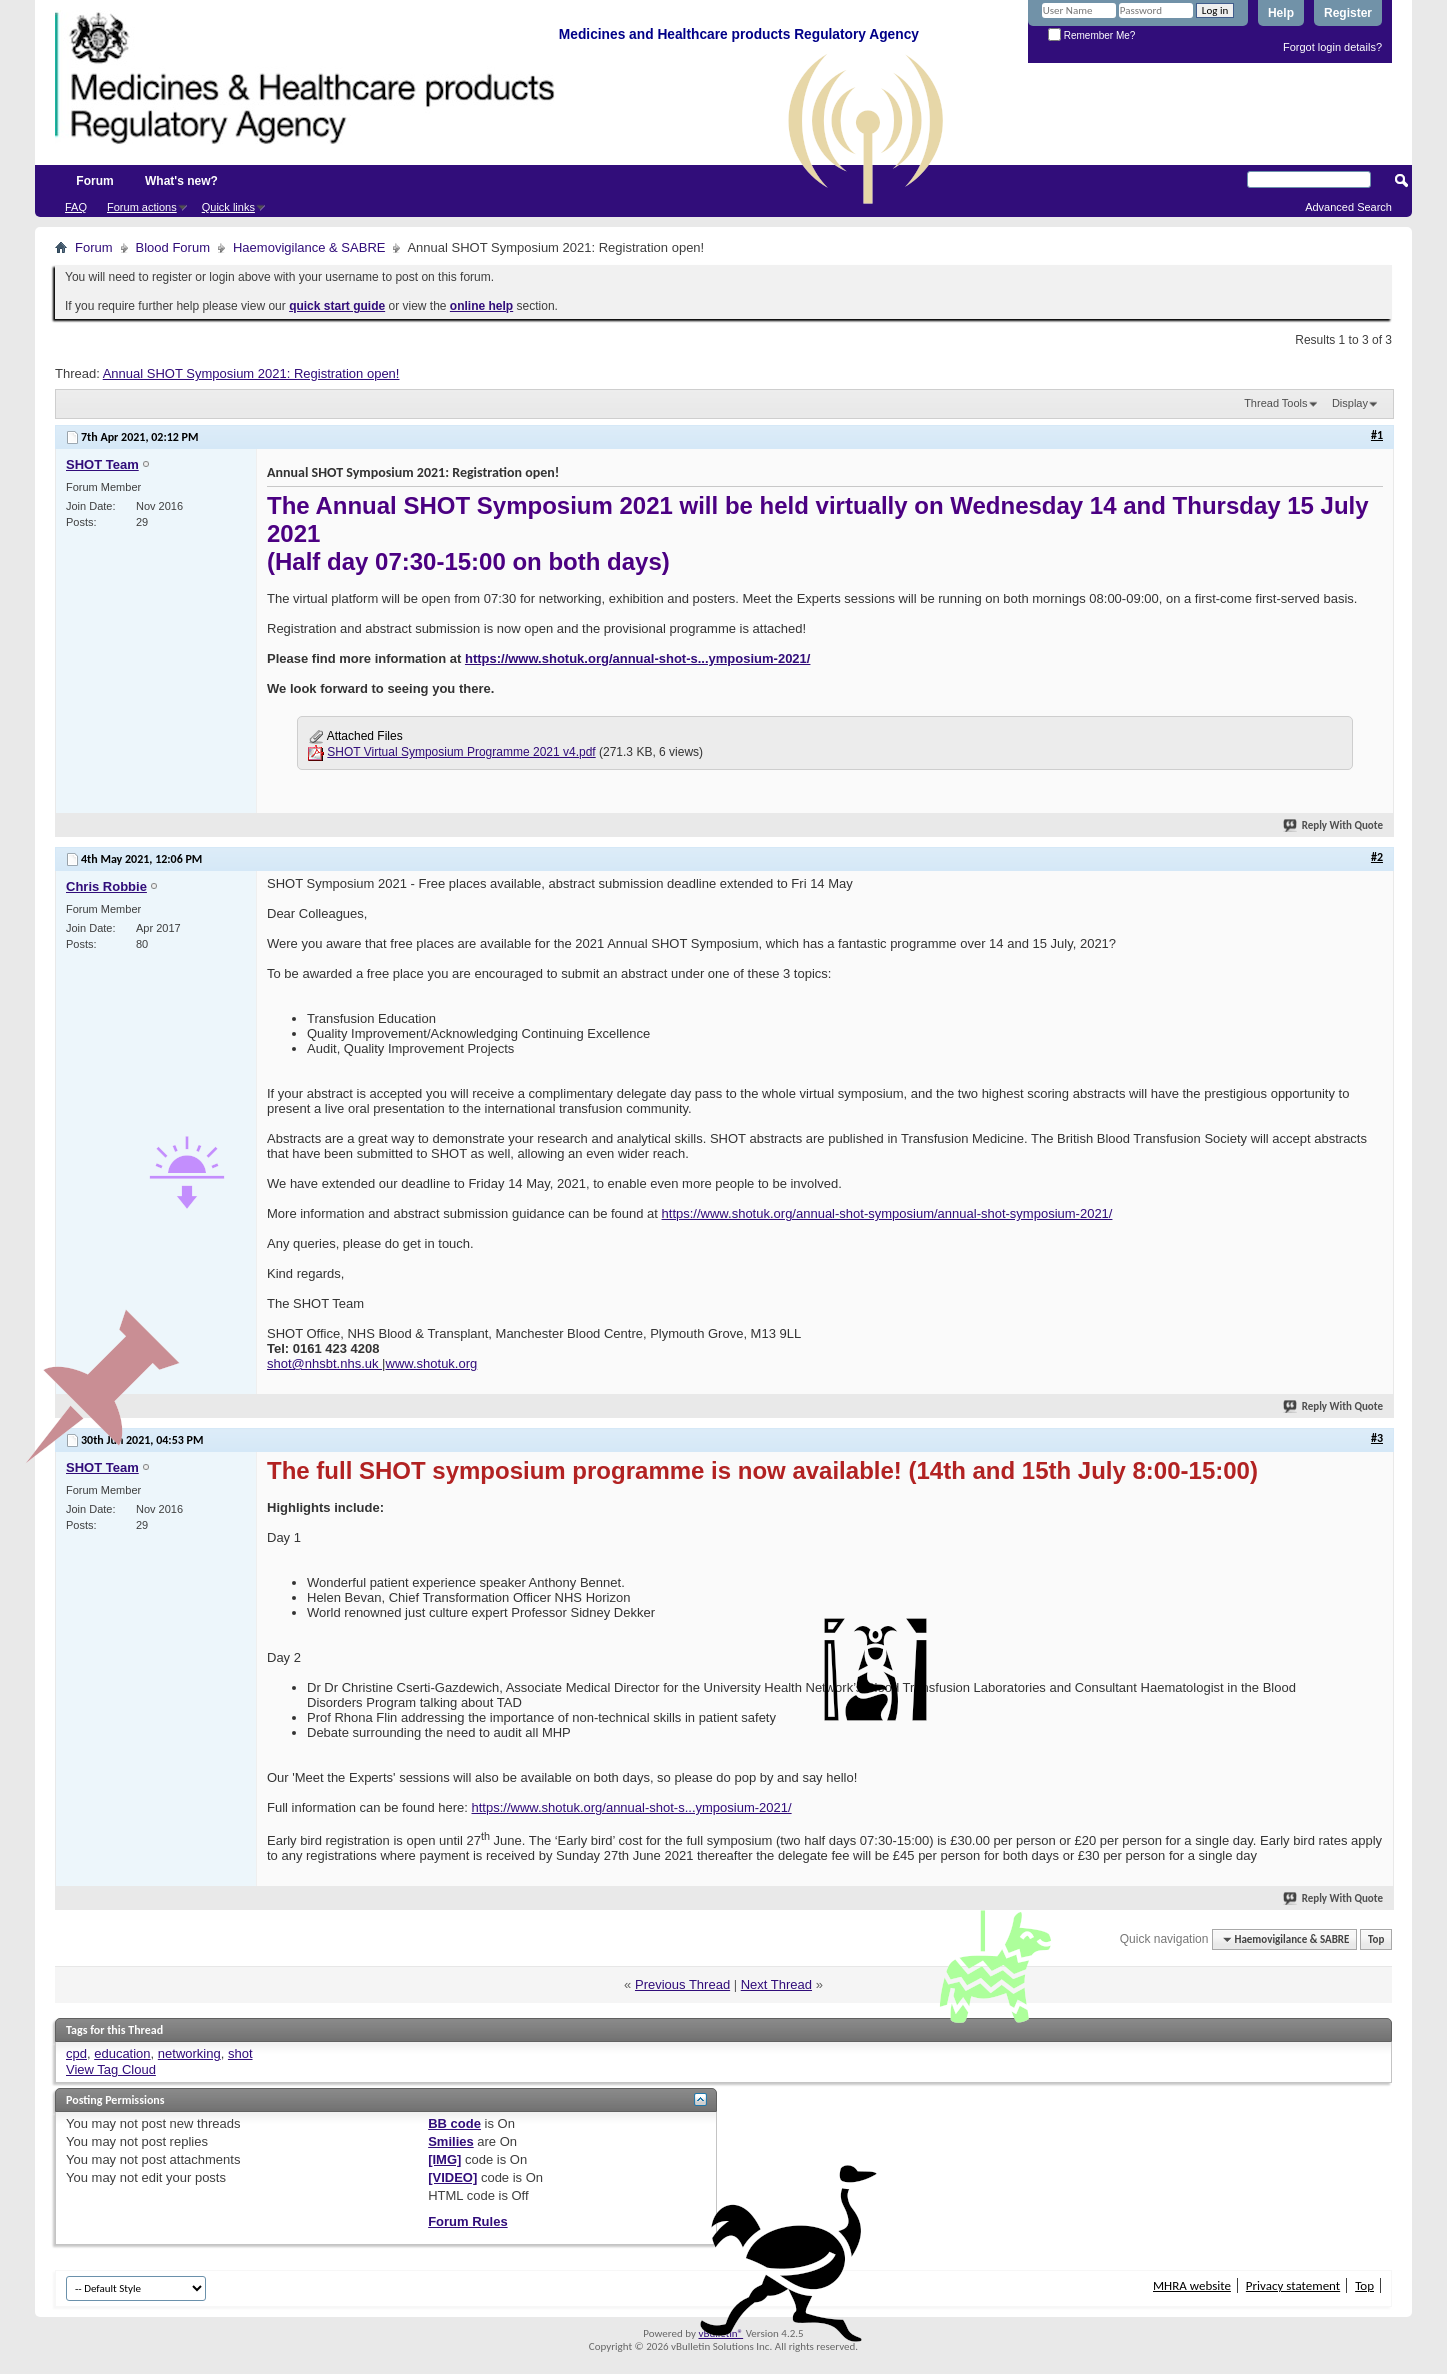 This screenshot has height=2374, width=1447. Describe the element at coordinates (995, 1967) in the screenshot. I see `party or celebration theme indicator` at that location.